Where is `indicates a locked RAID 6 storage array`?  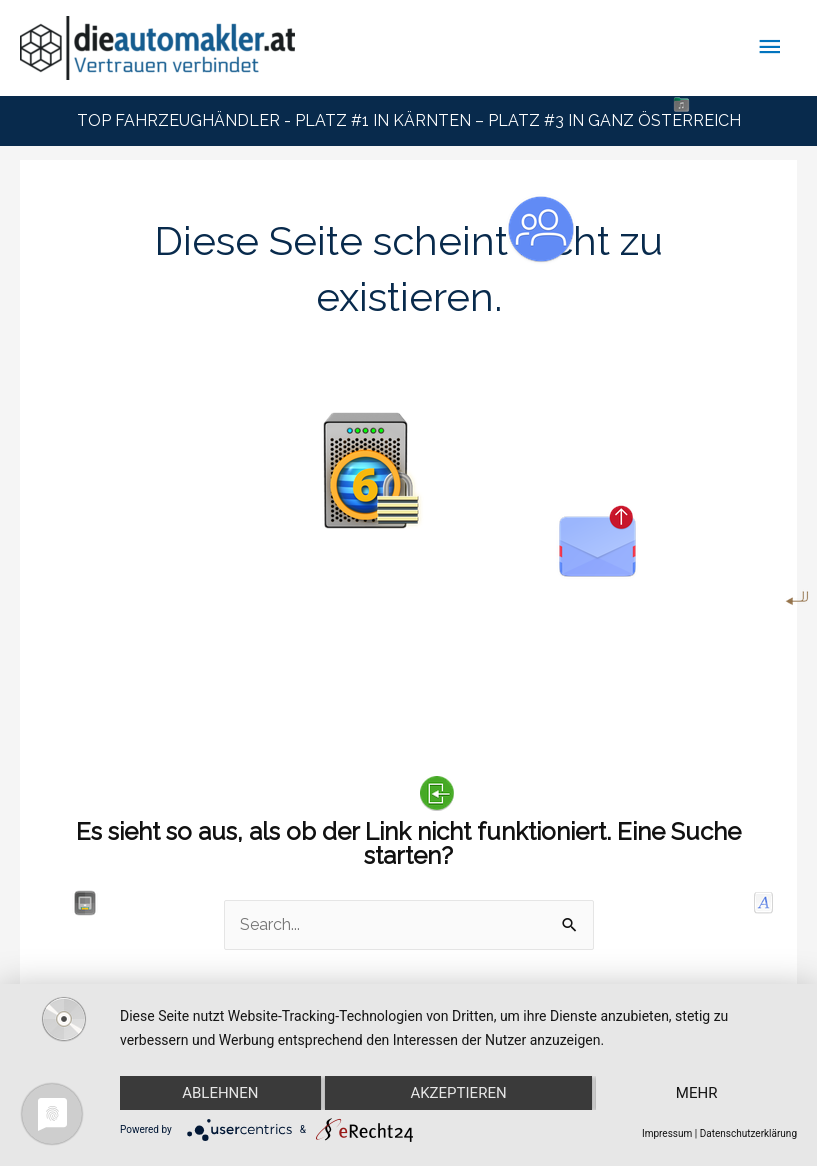 indicates a locked RAID 6 storage array is located at coordinates (365, 470).